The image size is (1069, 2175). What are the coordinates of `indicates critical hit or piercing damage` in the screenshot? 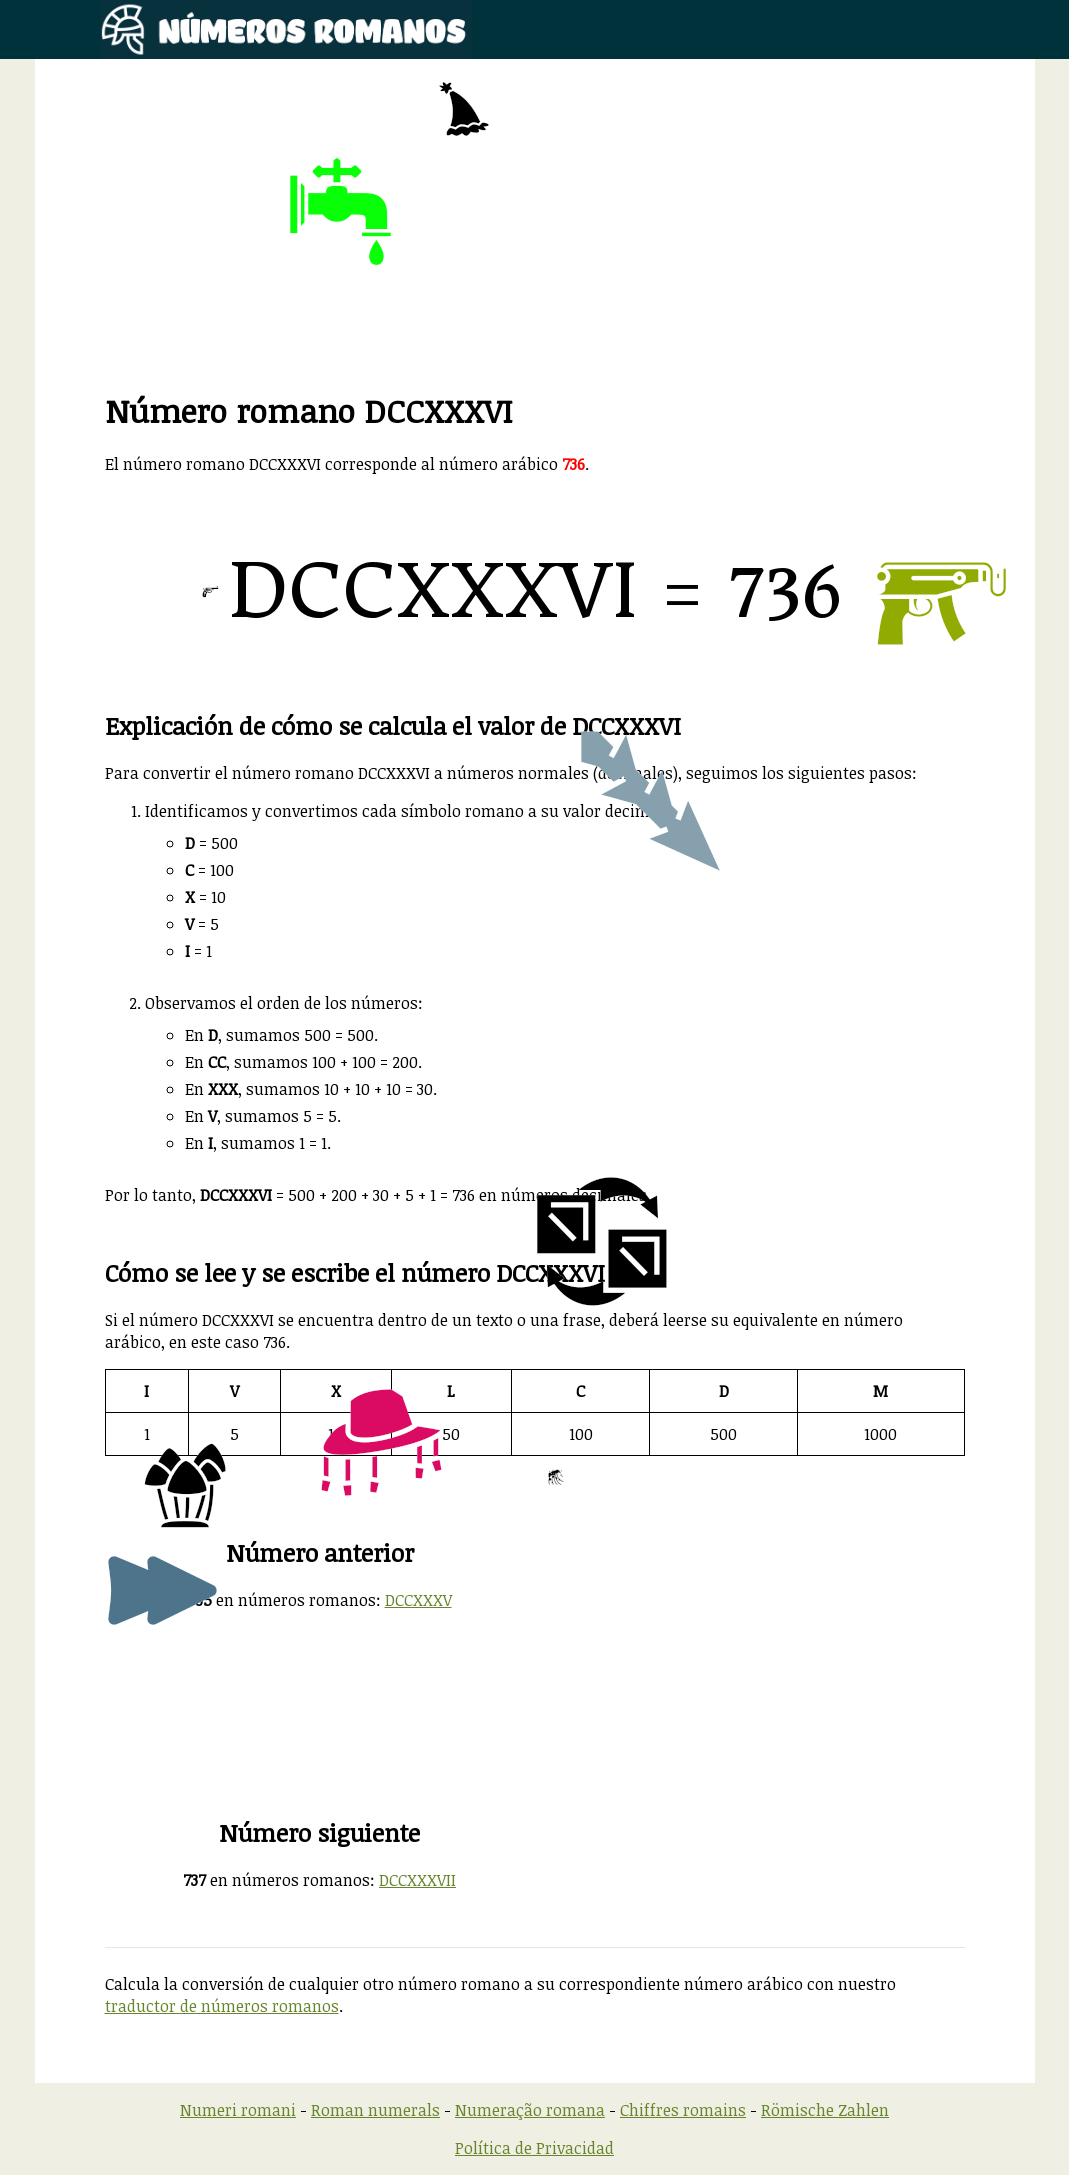 It's located at (651, 801).